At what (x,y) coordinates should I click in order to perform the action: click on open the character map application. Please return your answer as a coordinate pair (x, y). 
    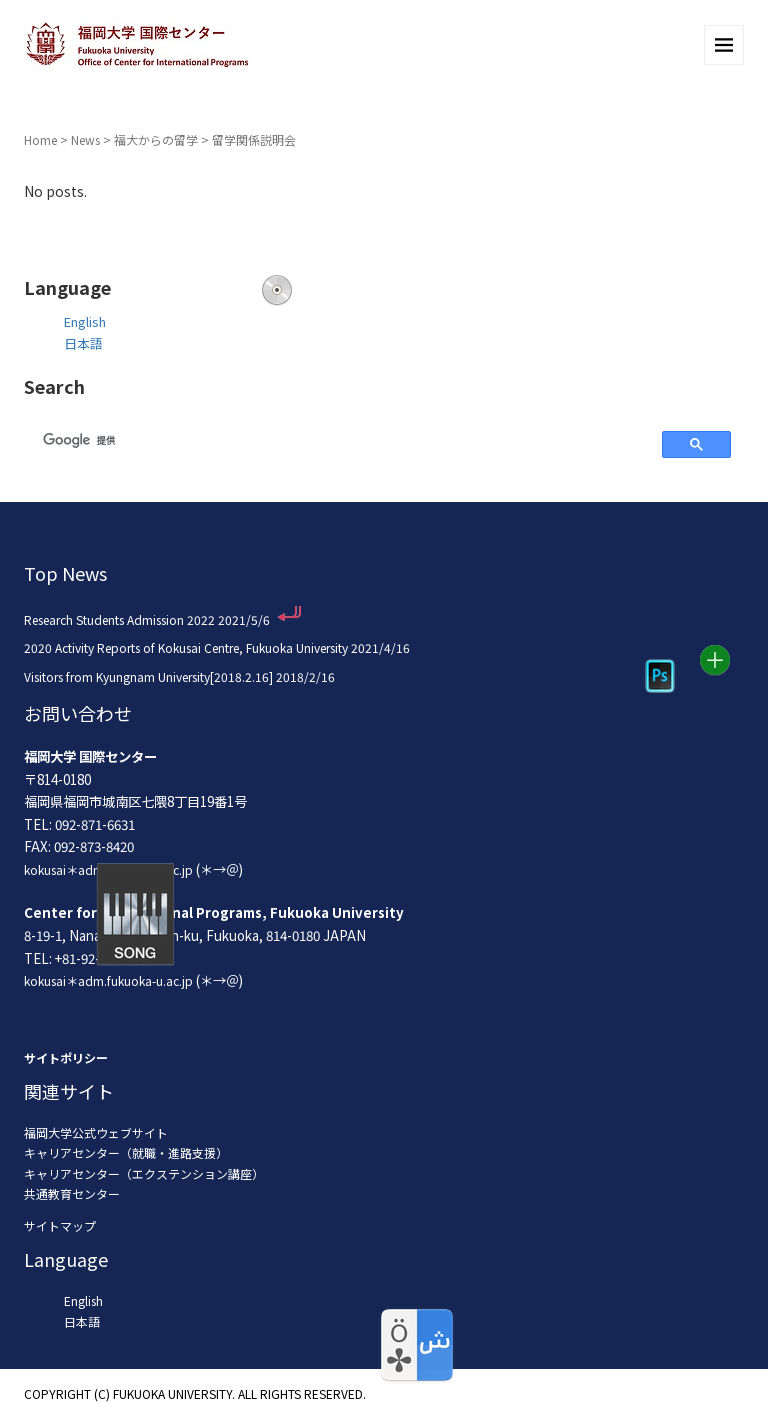
    Looking at the image, I should click on (417, 1345).